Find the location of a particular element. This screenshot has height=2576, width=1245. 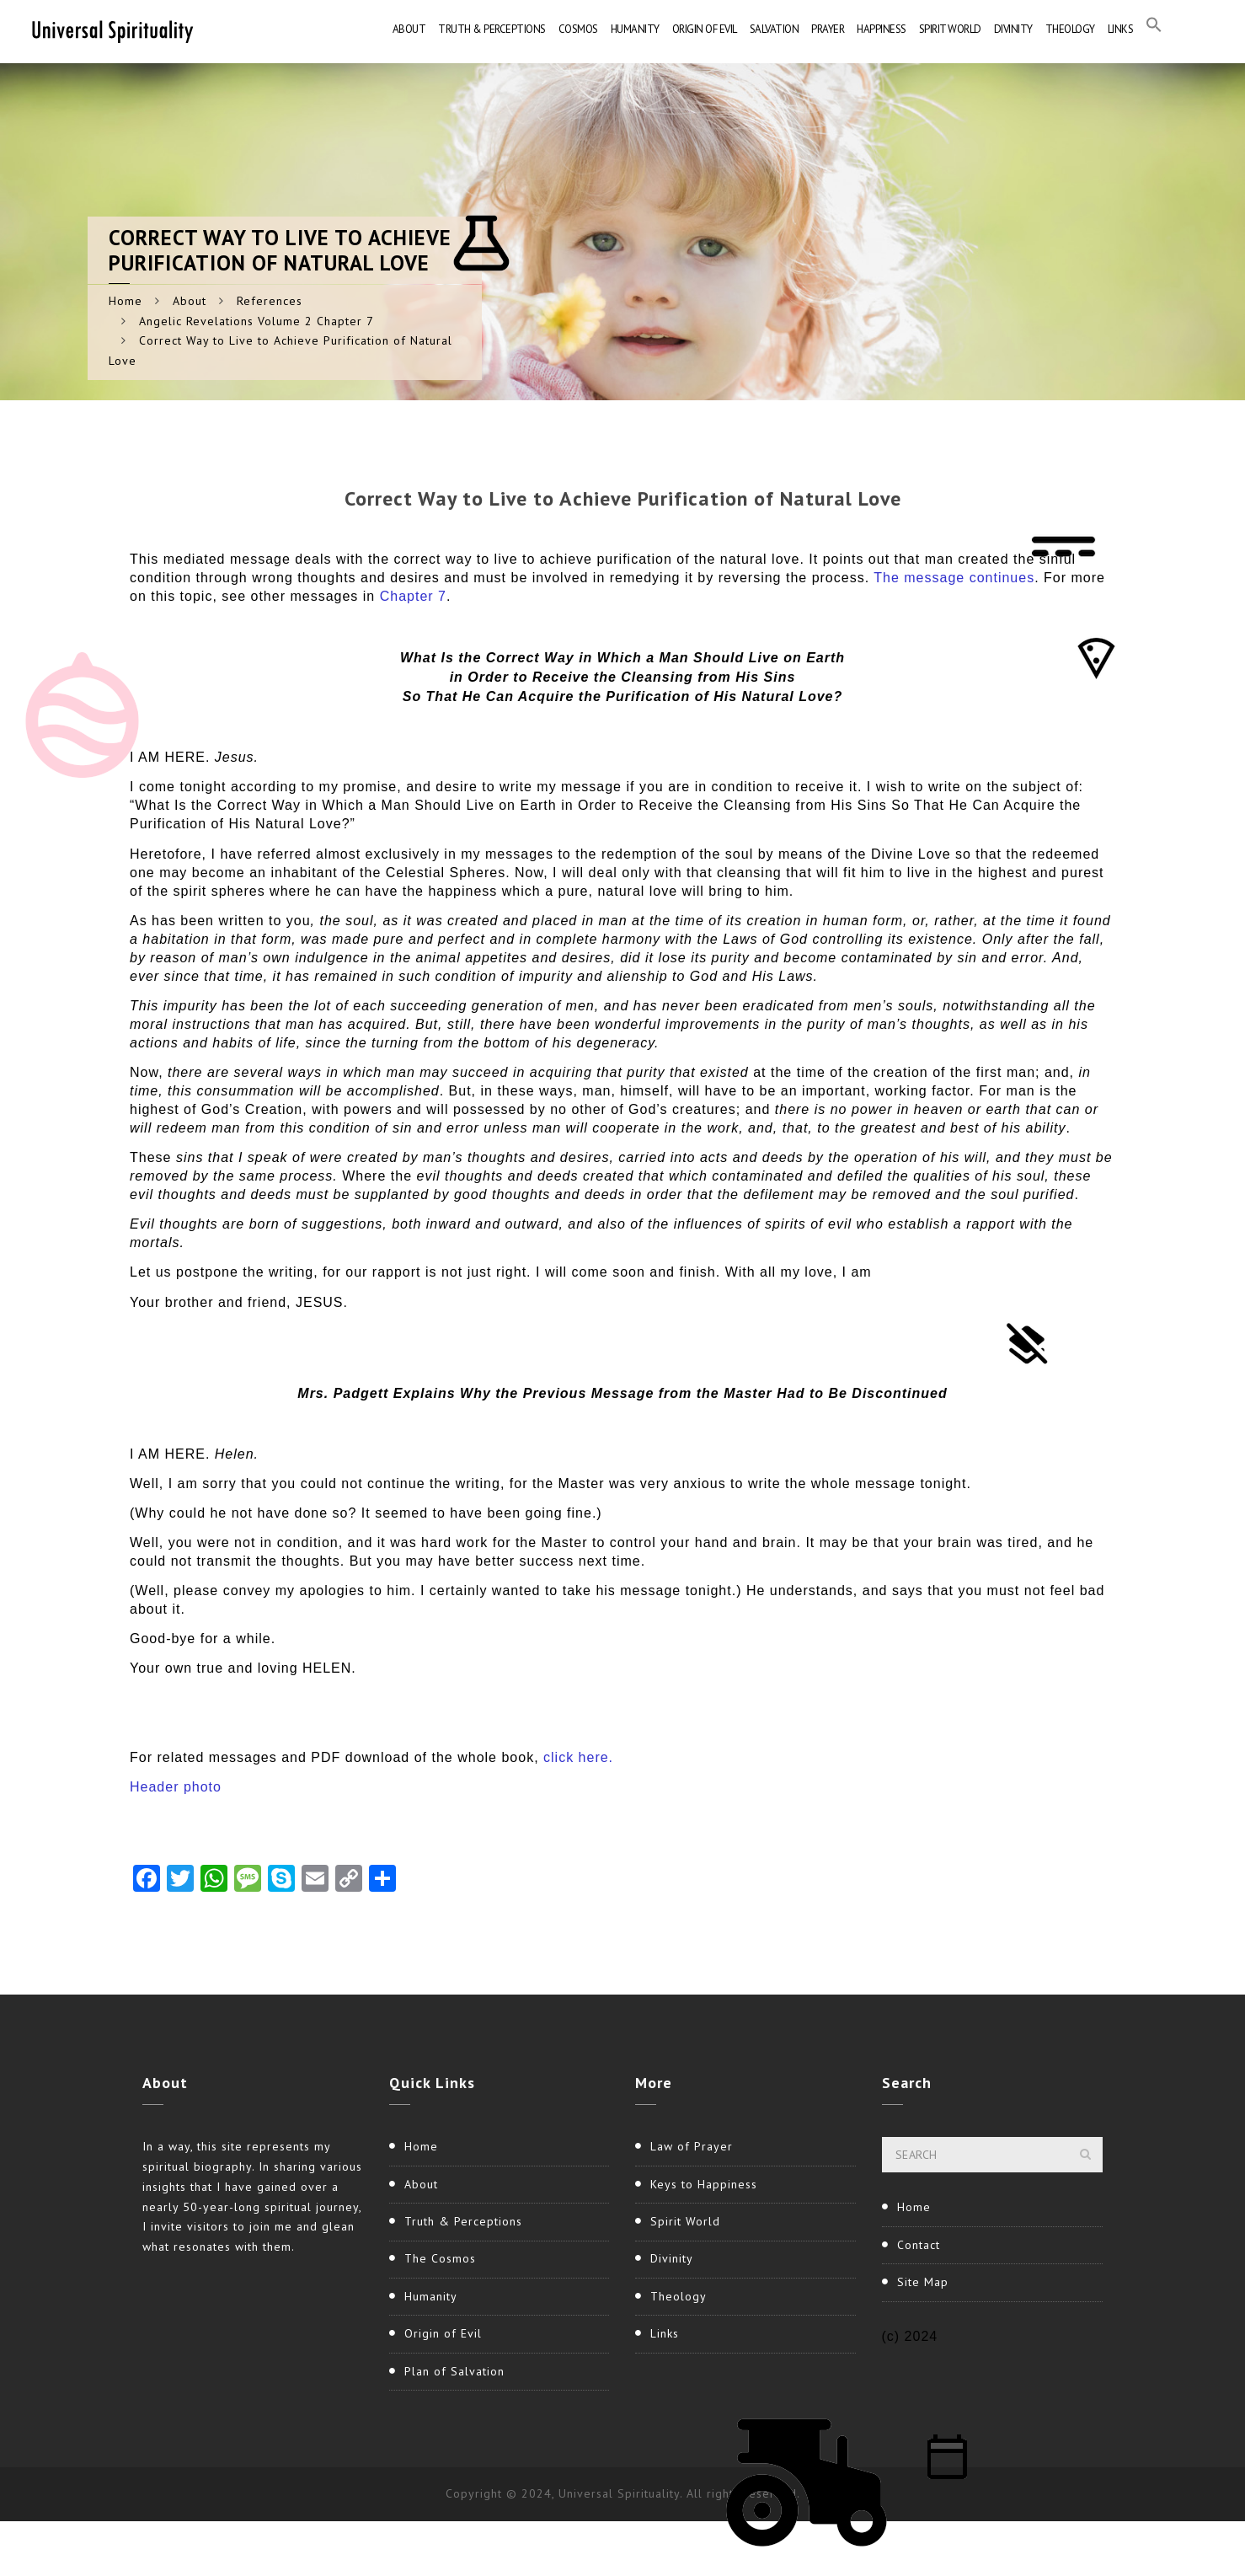

power input or DC power connection port is located at coordinates (1065, 546).